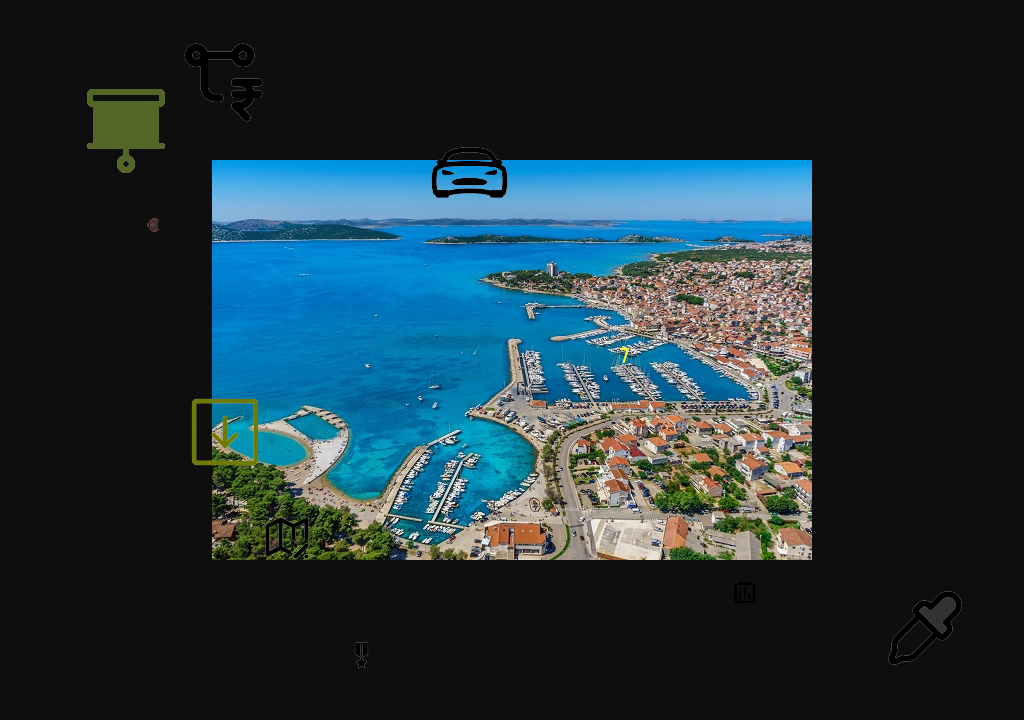 The height and width of the screenshot is (720, 1024). What do you see at coordinates (745, 593) in the screenshot?
I see `view analytics and reports` at bounding box center [745, 593].